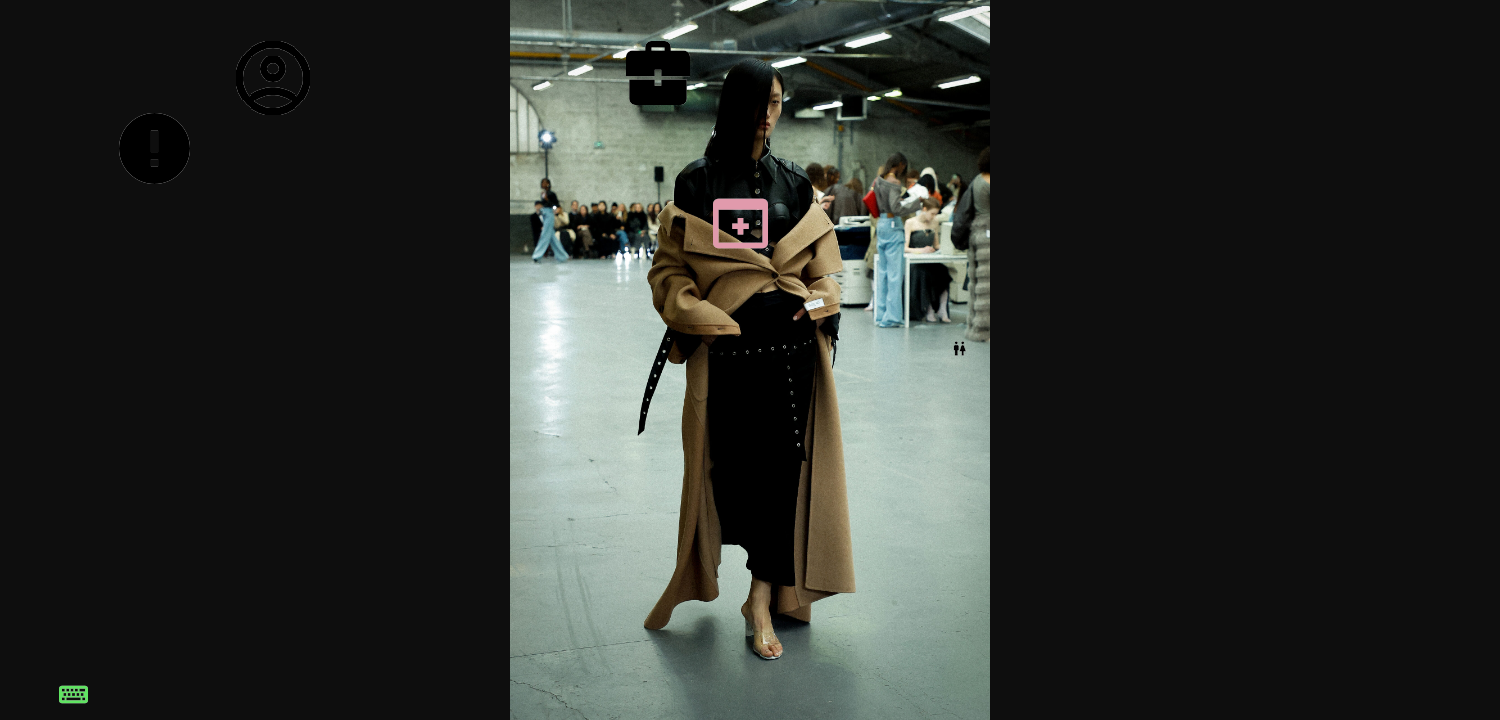 The image size is (1500, 720). What do you see at coordinates (154, 148) in the screenshot?
I see `indicates an error or warning state` at bounding box center [154, 148].